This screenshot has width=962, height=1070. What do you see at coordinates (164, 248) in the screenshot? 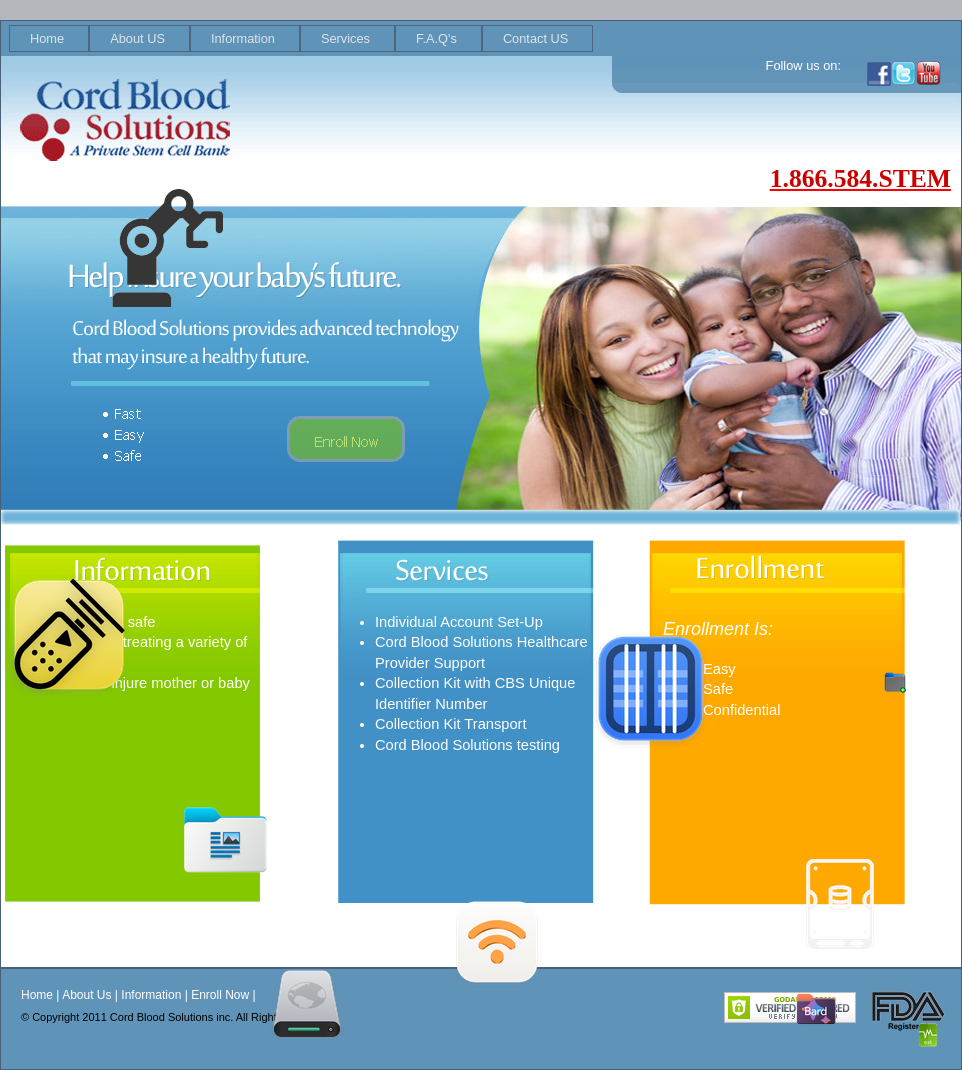
I see `open builder or automation tools` at bounding box center [164, 248].